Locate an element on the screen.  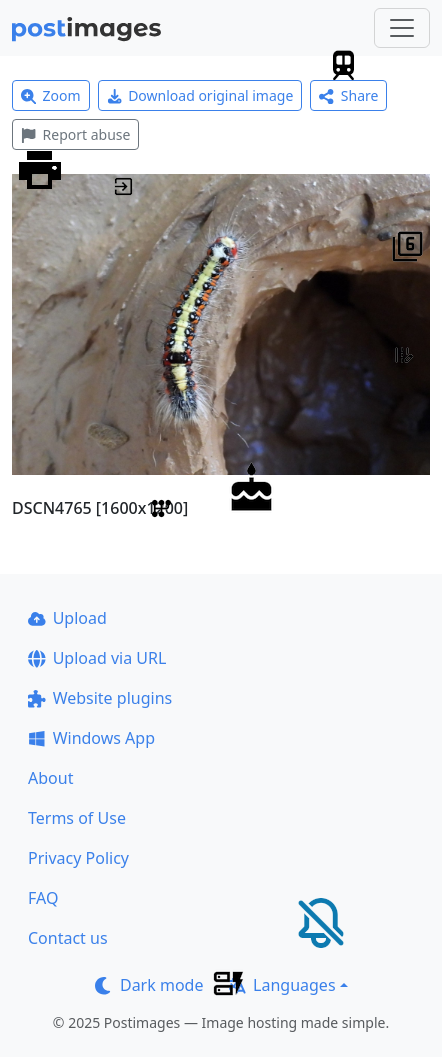
mute notifications is located at coordinates (321, 923).